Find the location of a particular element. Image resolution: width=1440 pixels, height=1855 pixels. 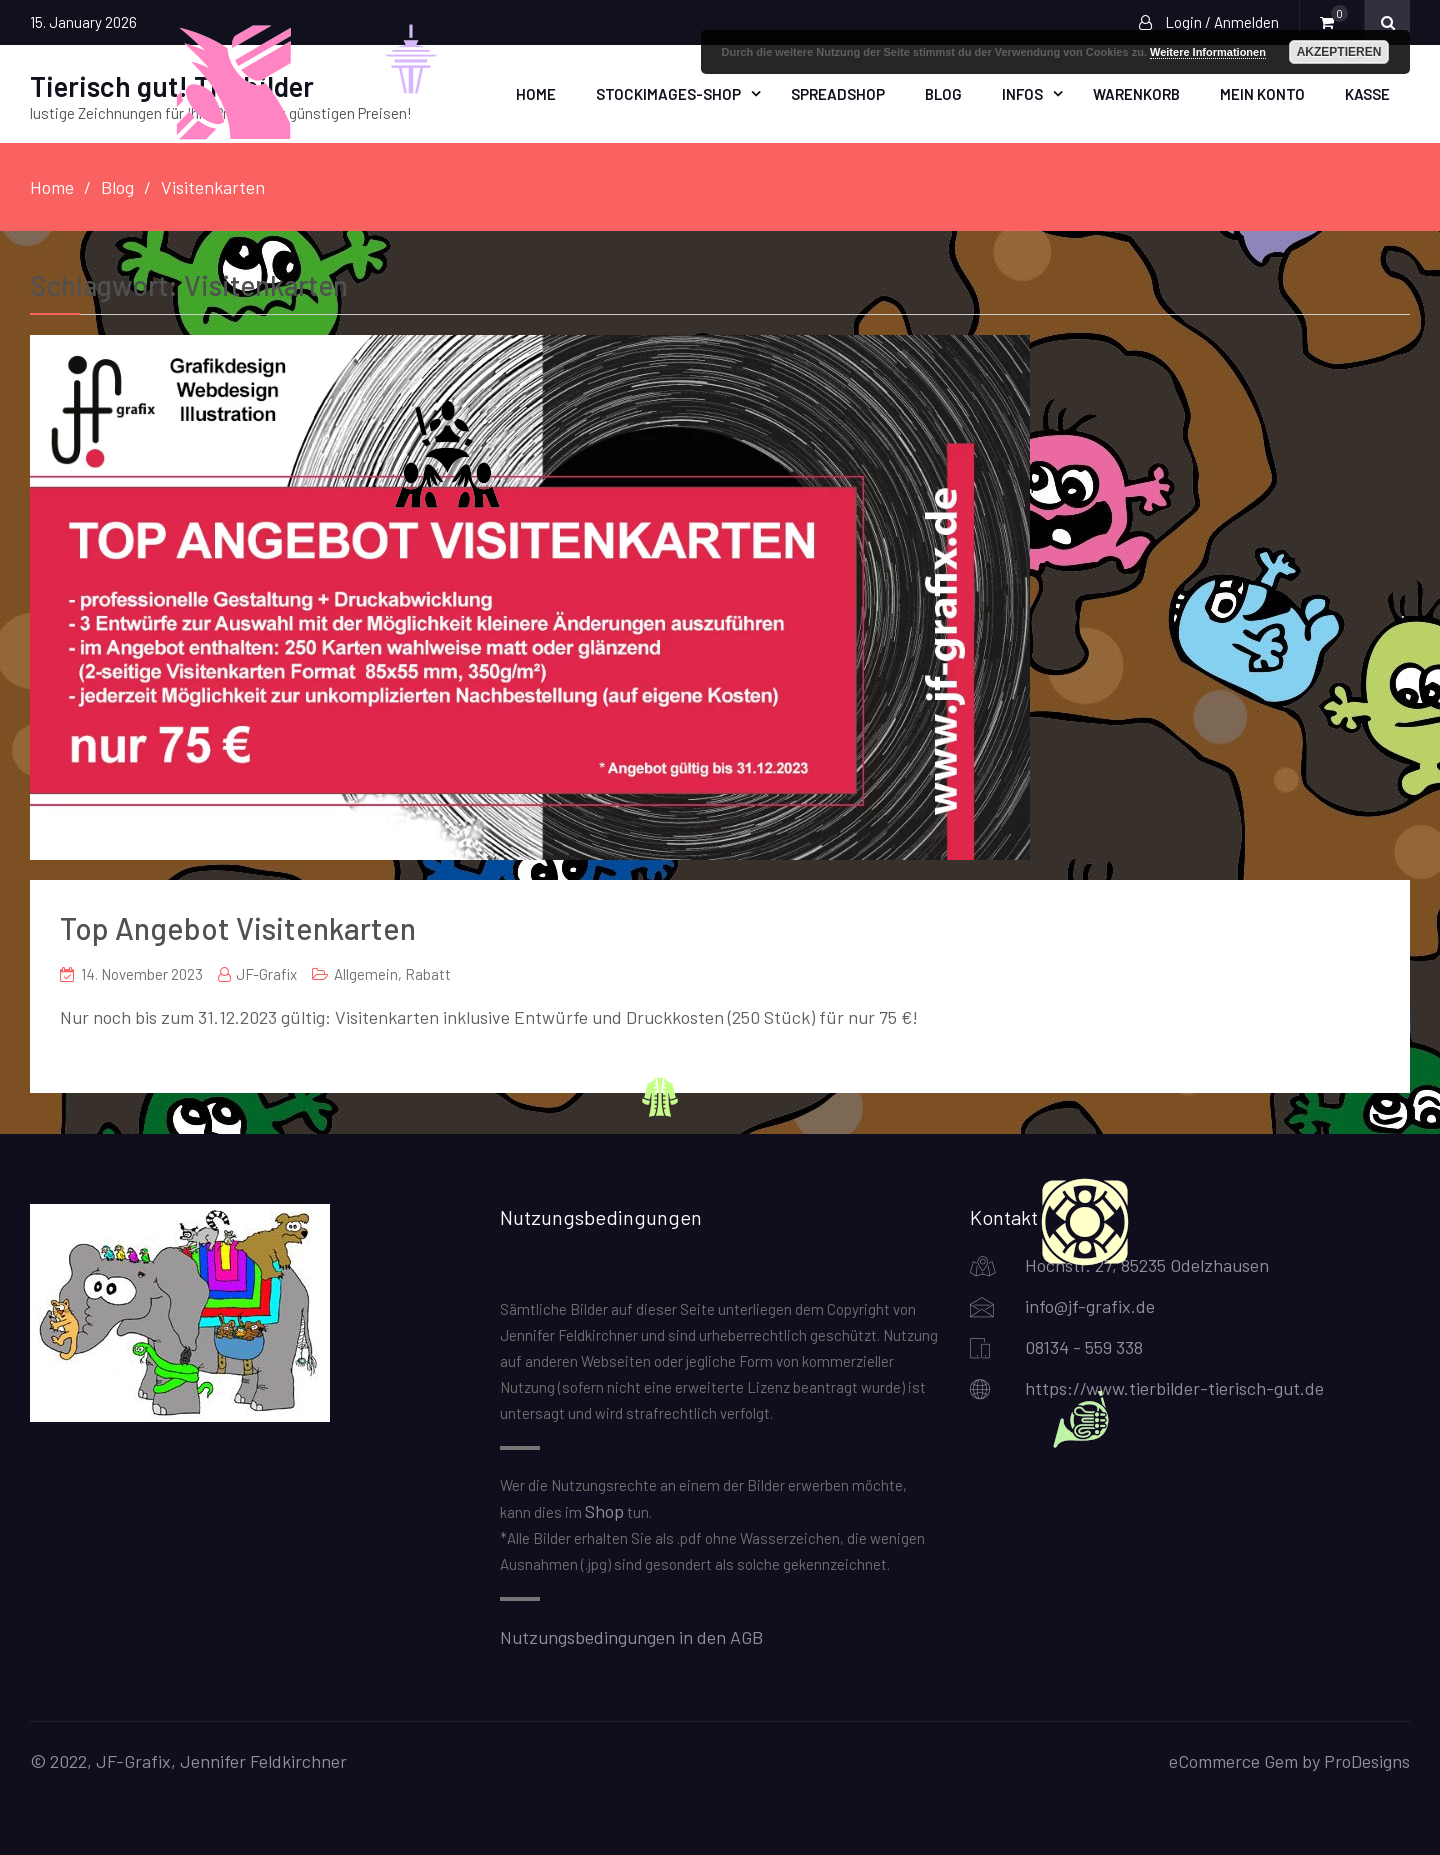

the chariot tarot card icon is located at coordinates (447, 453).